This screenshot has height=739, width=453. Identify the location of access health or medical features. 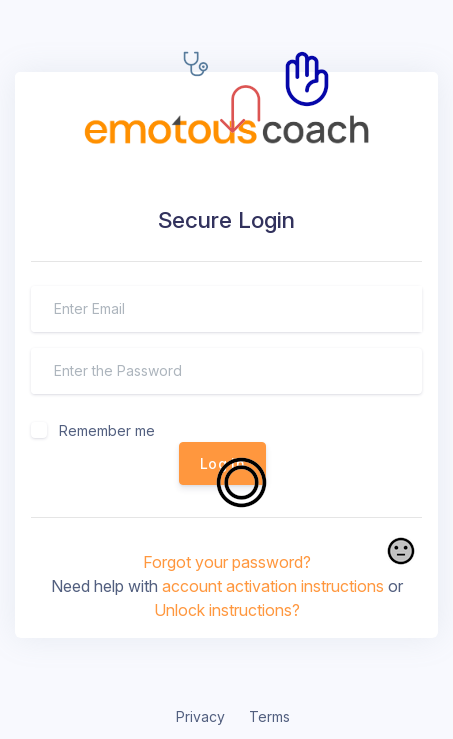
(194, 63).